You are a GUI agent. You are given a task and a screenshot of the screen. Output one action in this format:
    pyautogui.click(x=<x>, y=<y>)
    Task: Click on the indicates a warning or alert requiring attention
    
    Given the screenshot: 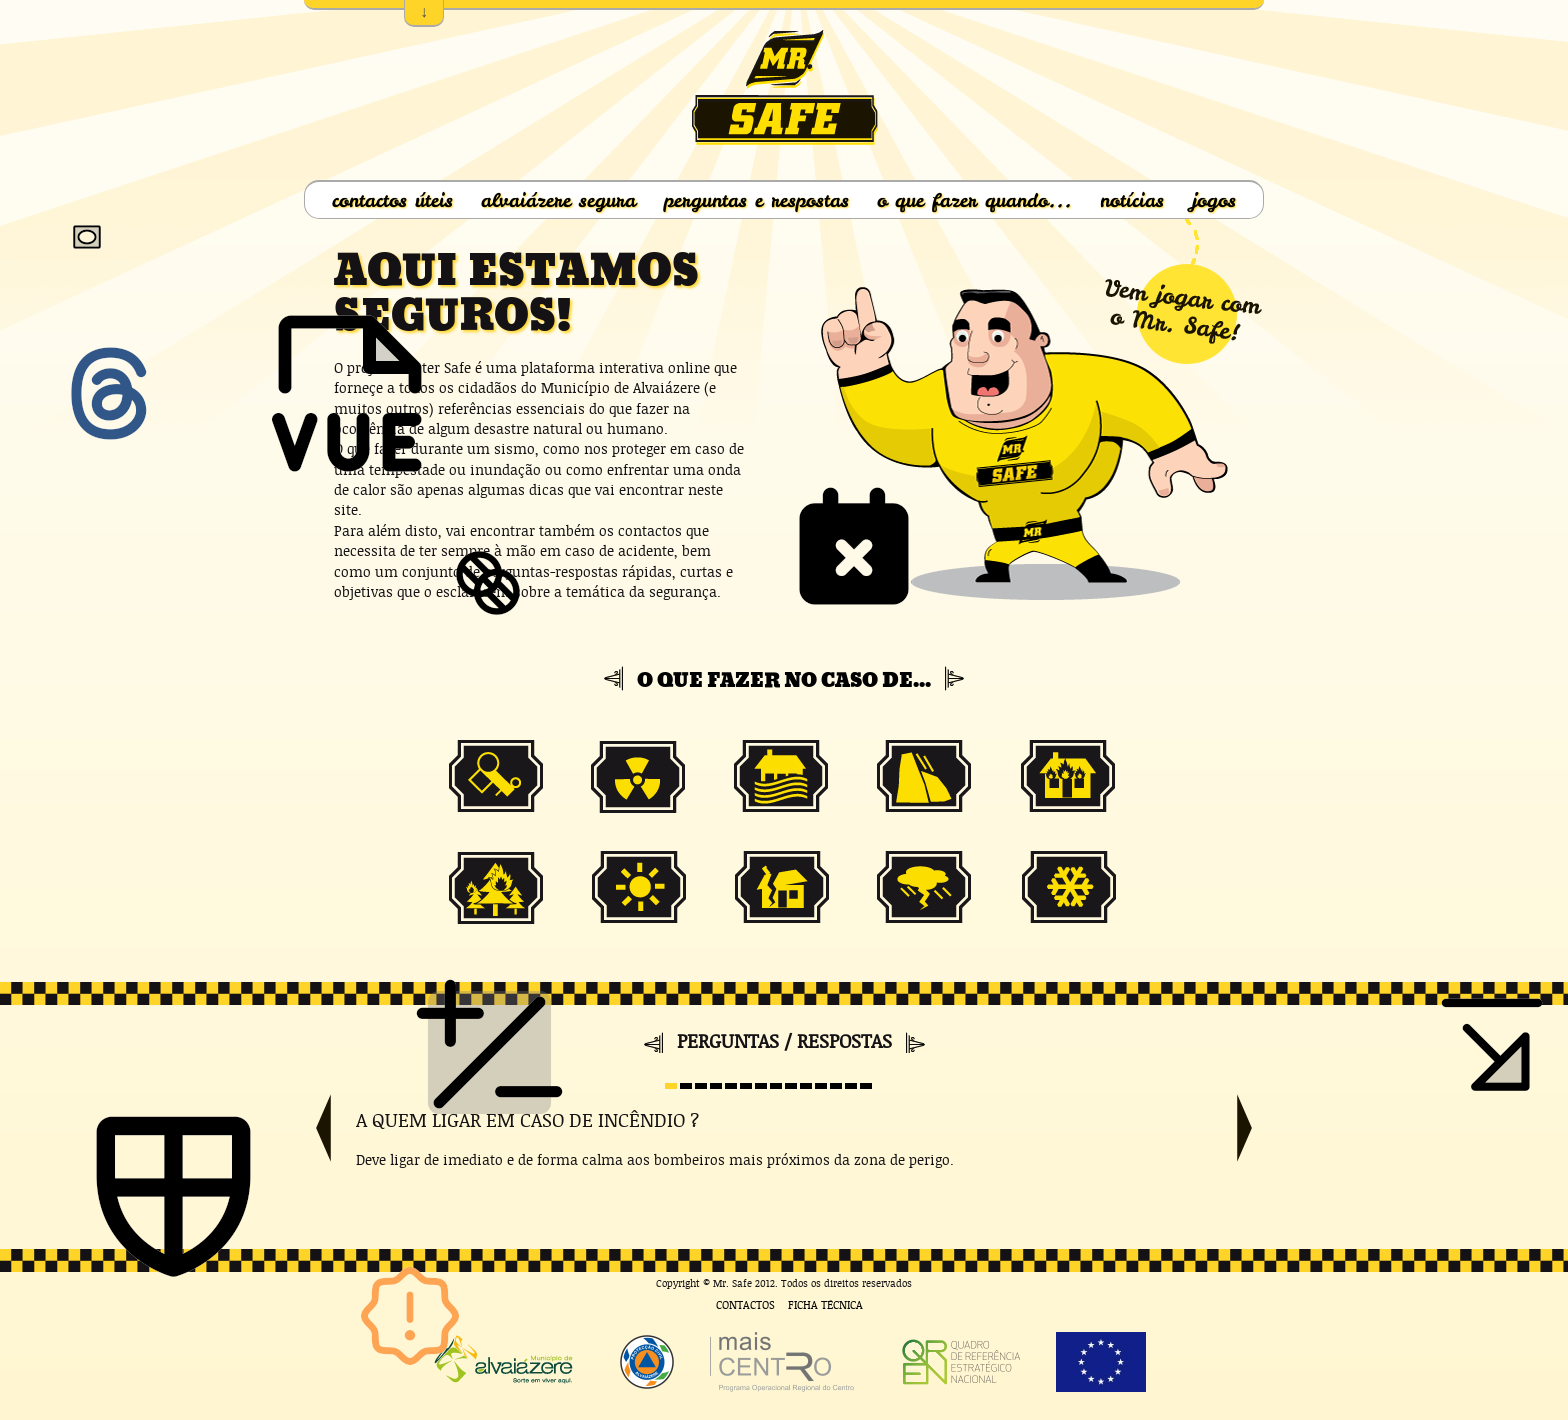 What is the action you would take?
    pyautogui.click(x=410, y=1316)
    